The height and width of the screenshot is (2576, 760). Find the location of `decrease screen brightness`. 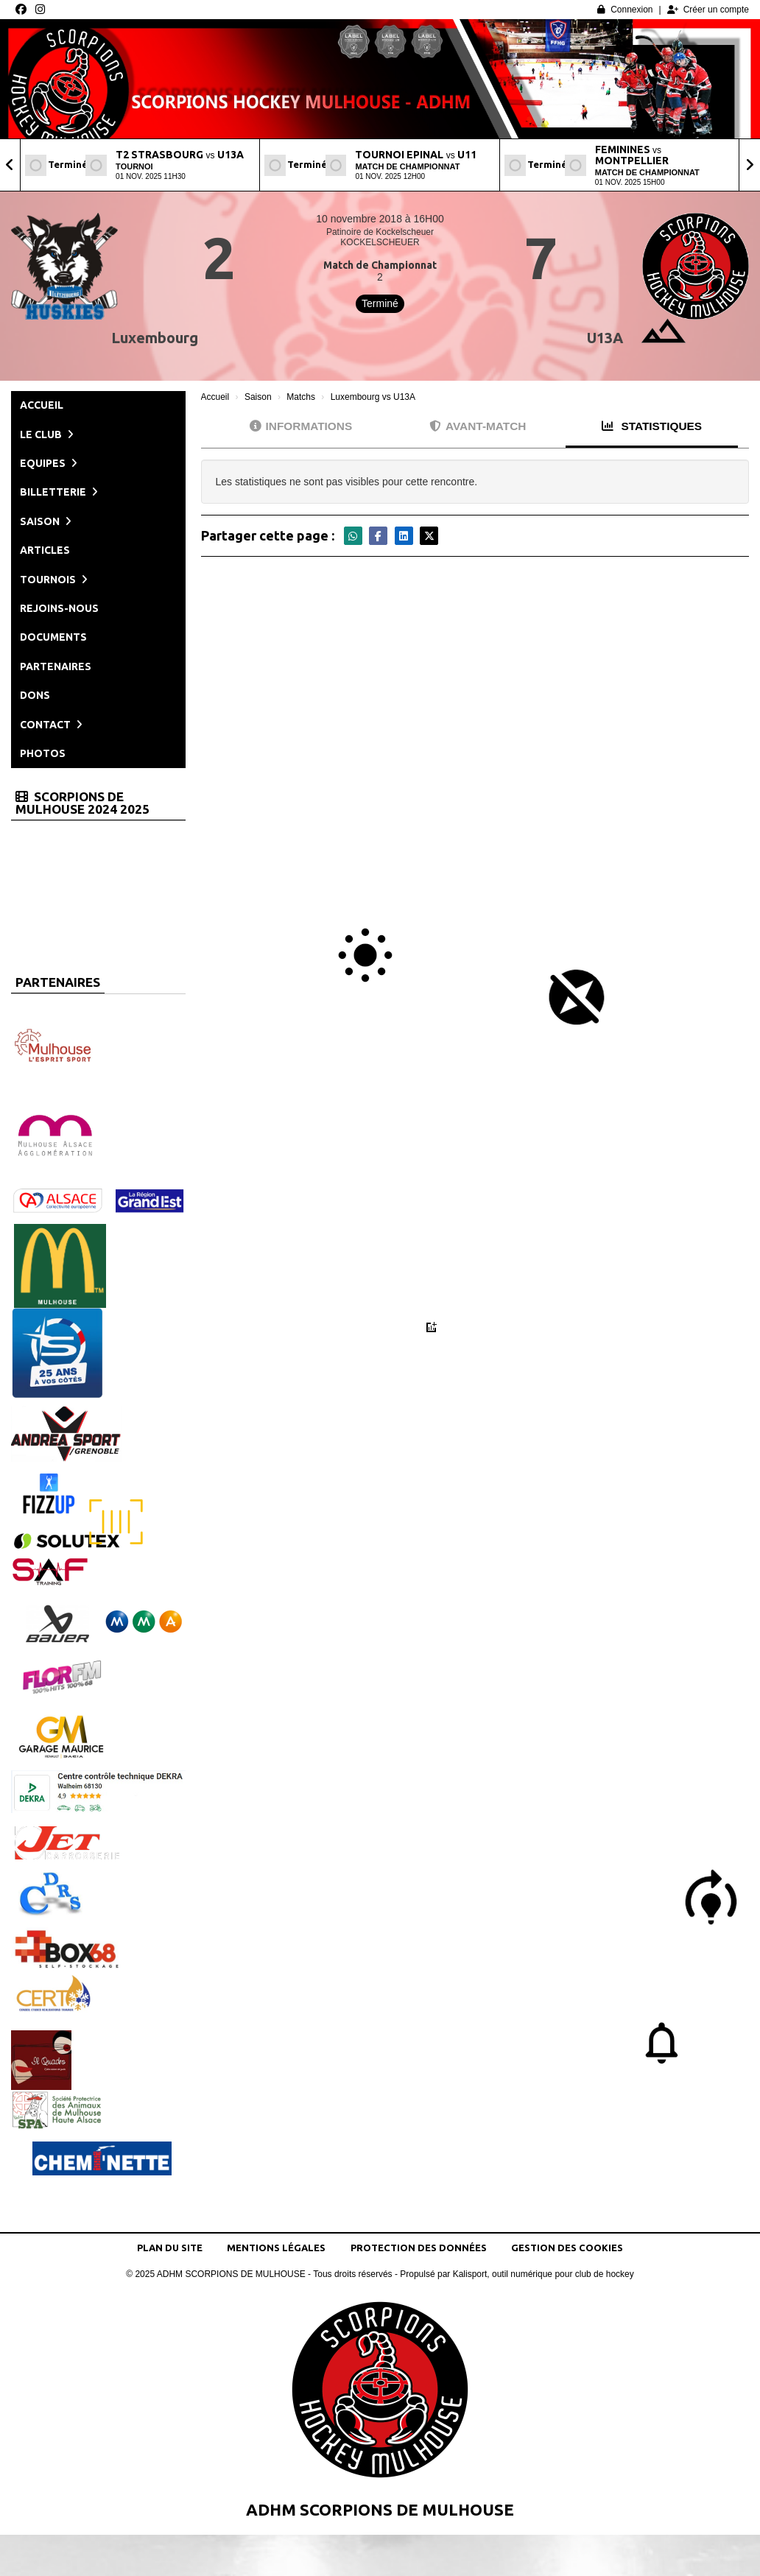

decrease screen brightness is located at coordinates (365, 955).